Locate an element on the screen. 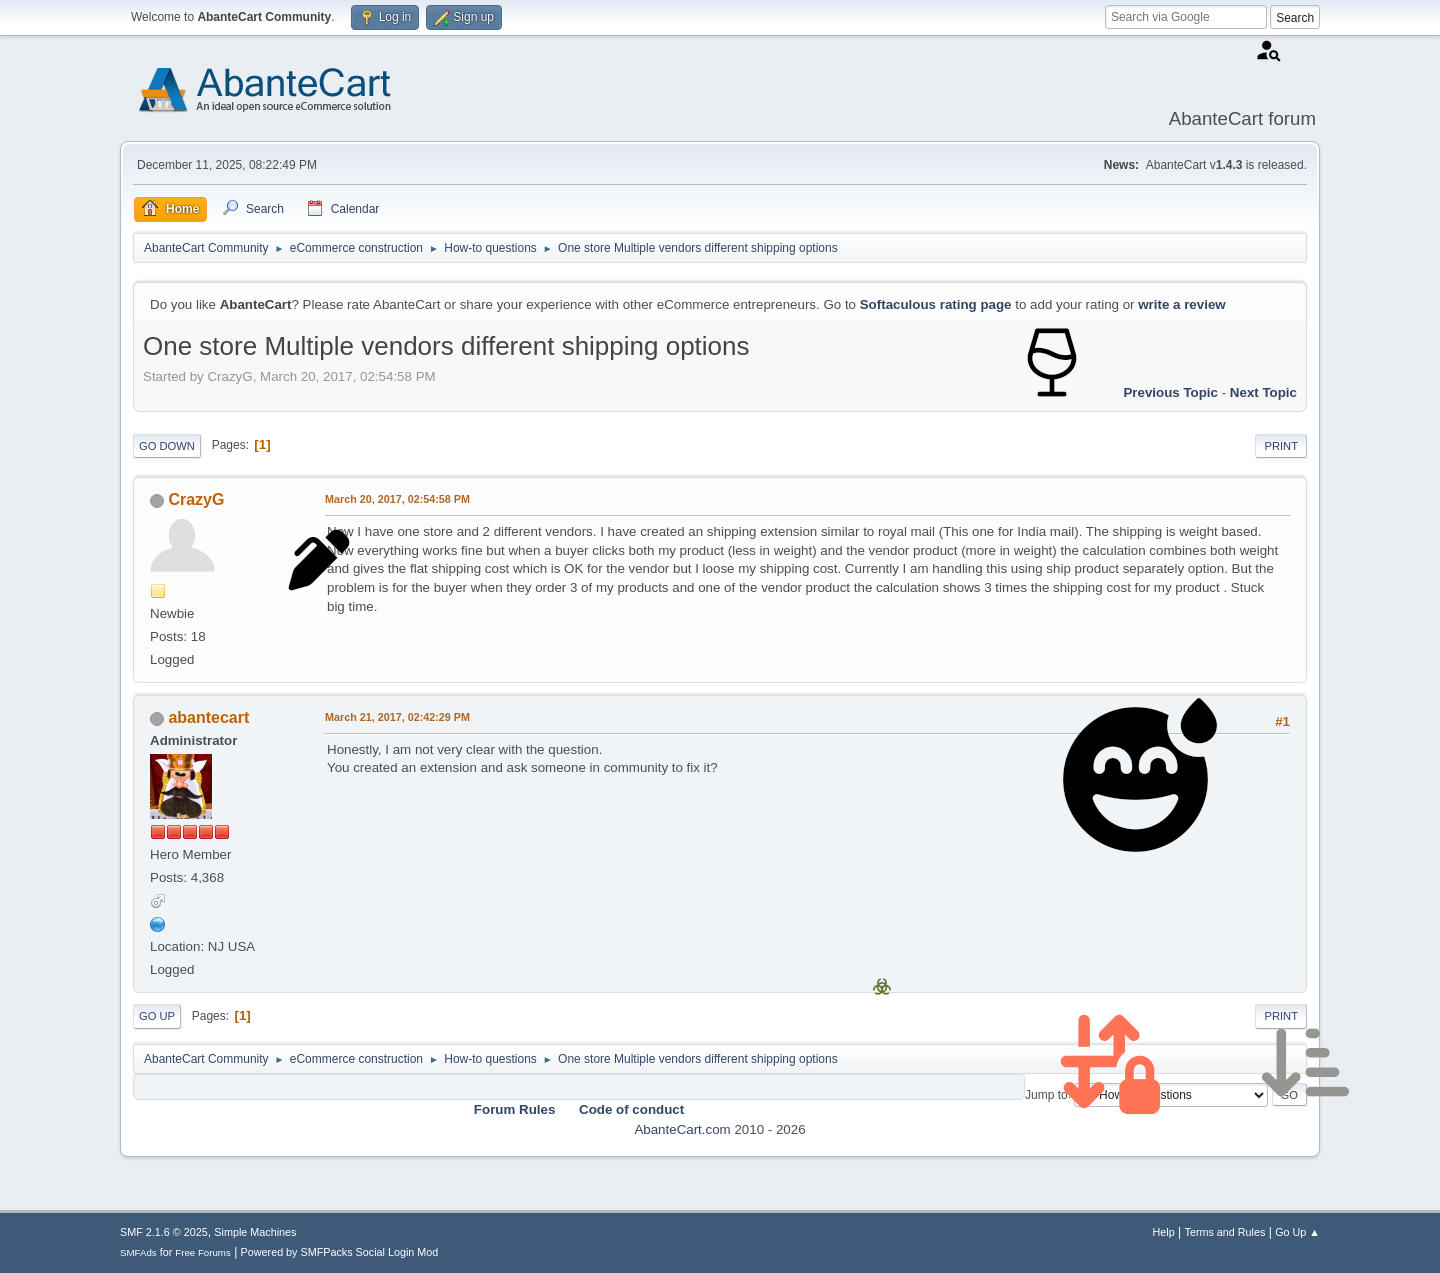 This screenshot has width=1440, height=1273. sort items in ascending order is located at coordinates (1305, 1062).